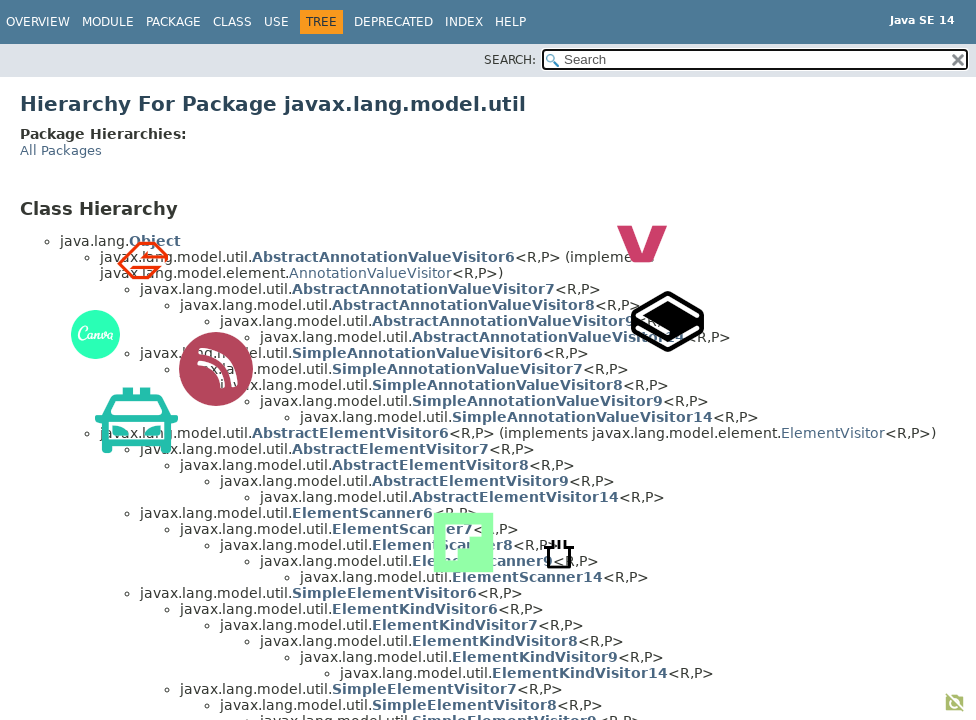  What do you see at coordinates (667, 321) in the screenshot?
I see `stackbit logo` at bounding box center [667, 321].